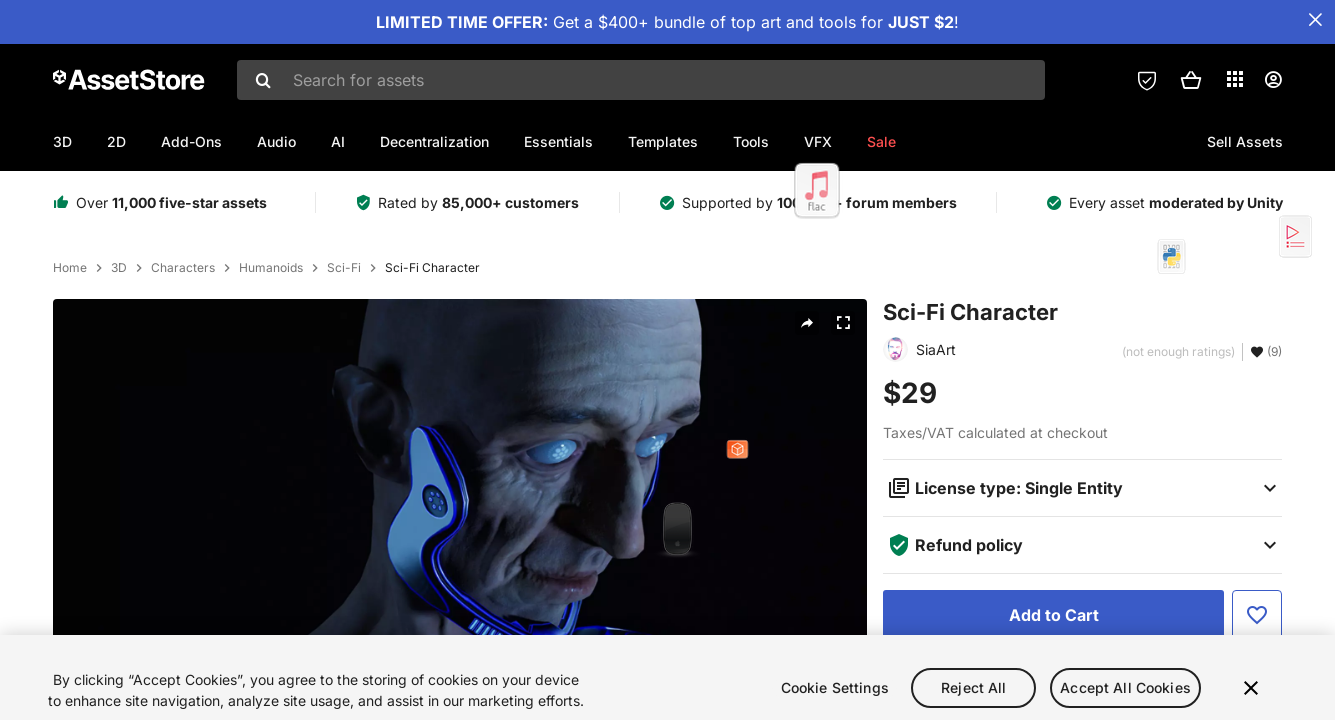 The height and width of the screenshot is (720, 1335). What do you see at coordinates (737, 448) in the screenshot?
I see `open a Blender 3D project file` at bounding box center [737, 448].